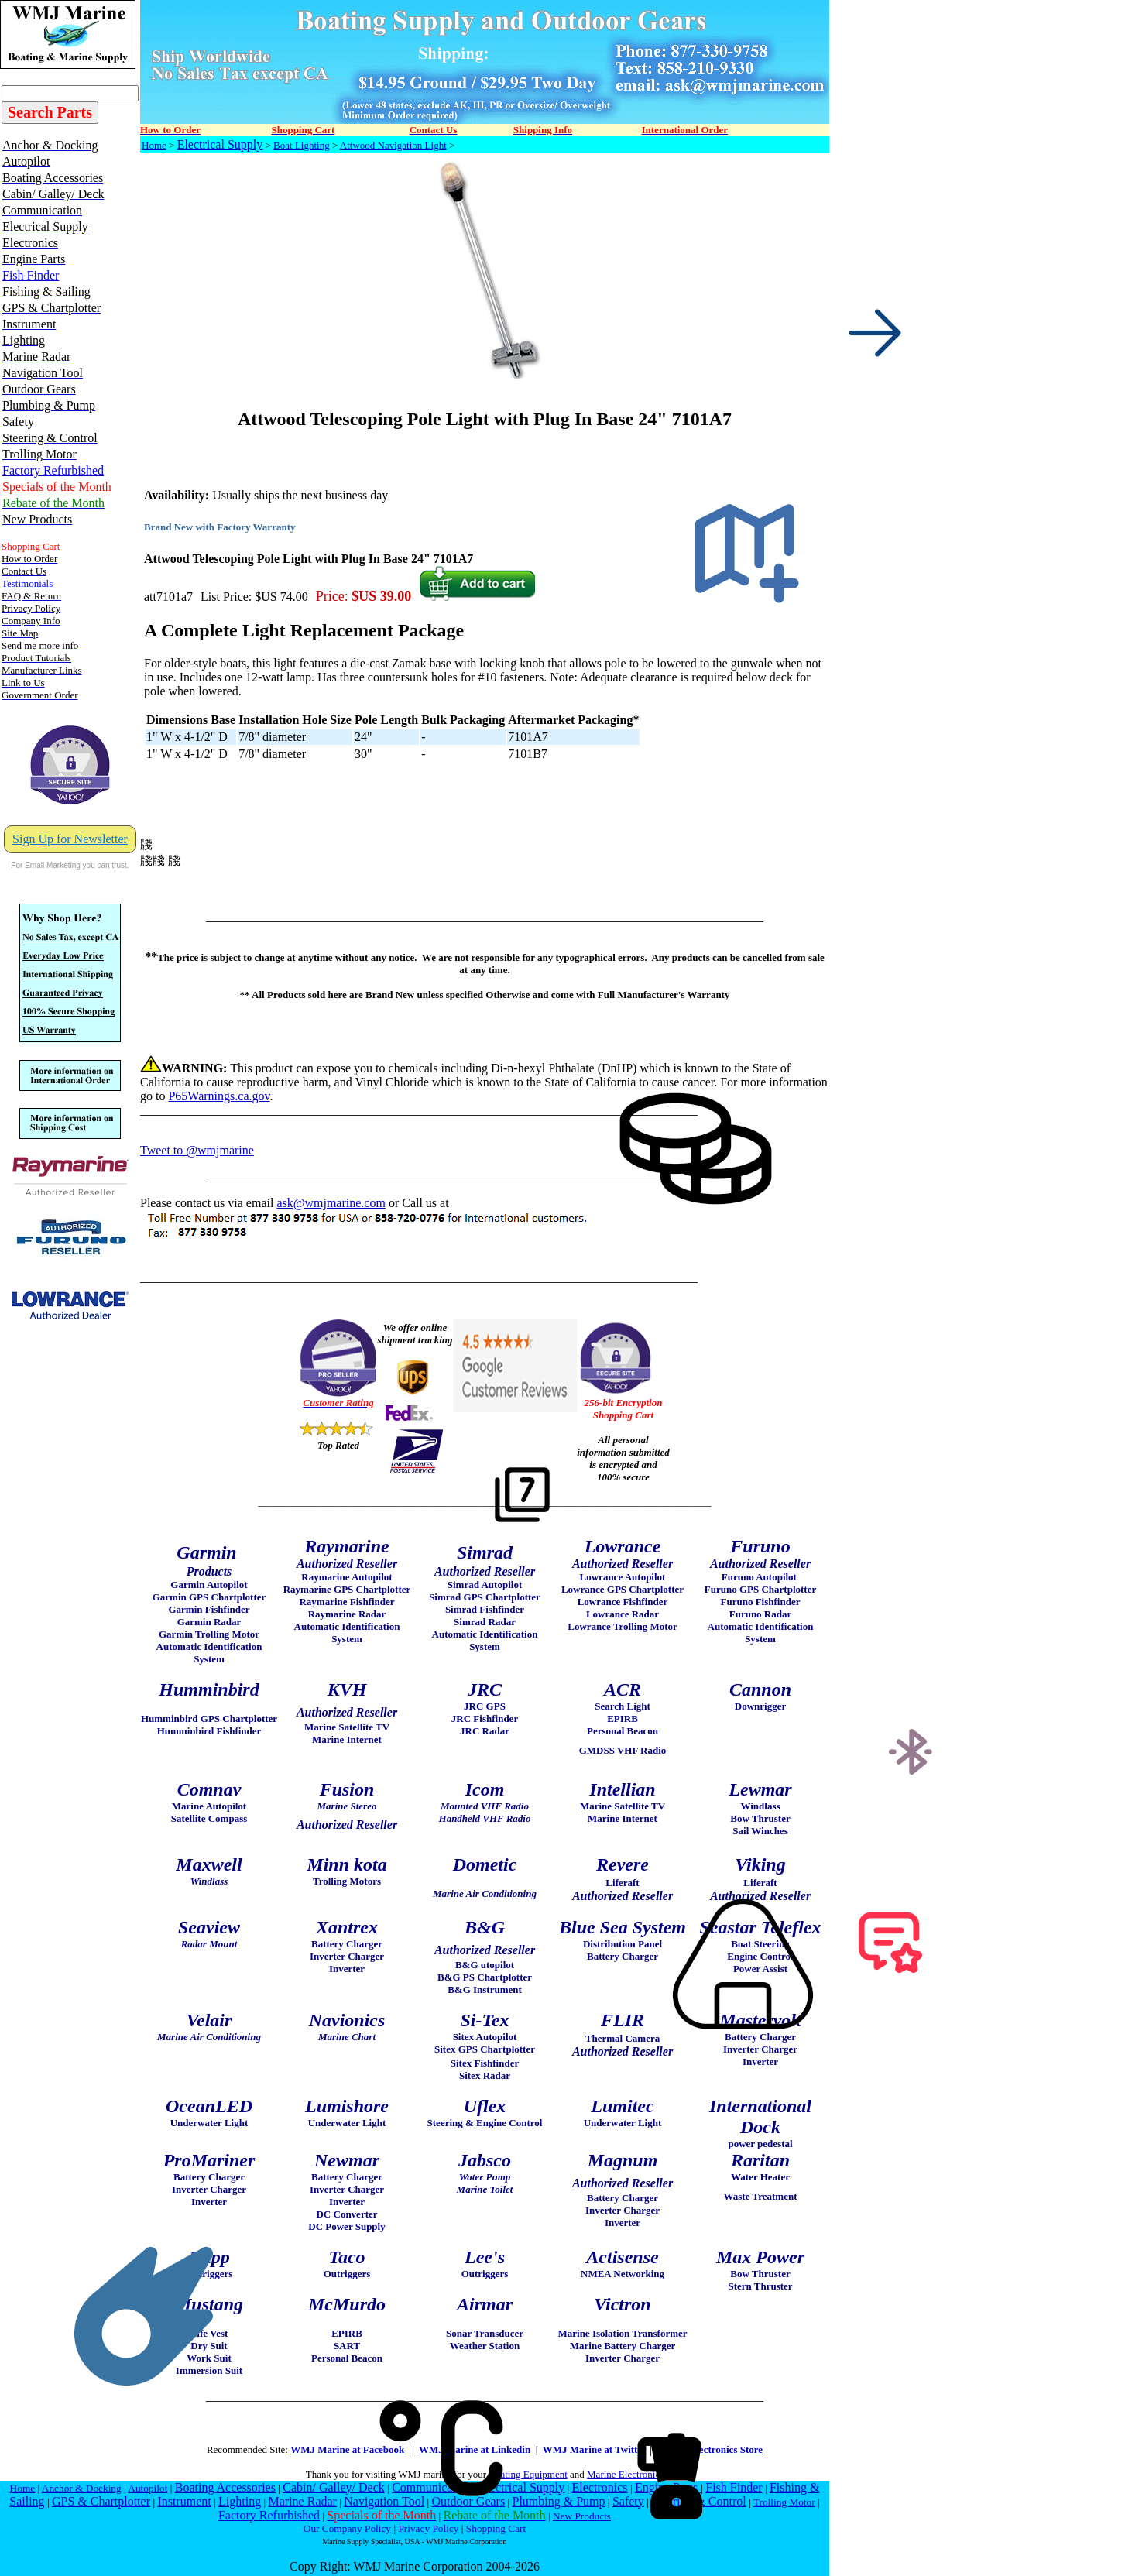 This screenshot has height=2576, width=1125. What do you see at coordinates (875, 333) in the screenshot?
I see `navigate to the next item or page` at bounding box center [875, 333].